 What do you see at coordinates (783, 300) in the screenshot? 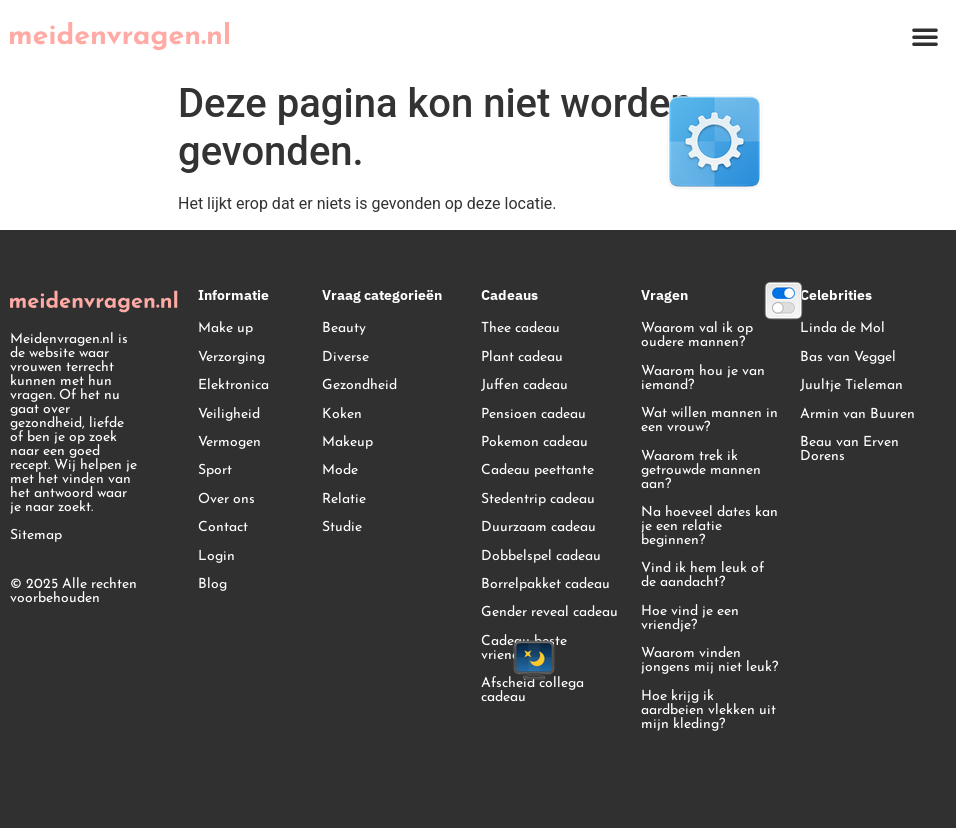
I see `open gnome tweaks application` at bounding box center [783, 300].